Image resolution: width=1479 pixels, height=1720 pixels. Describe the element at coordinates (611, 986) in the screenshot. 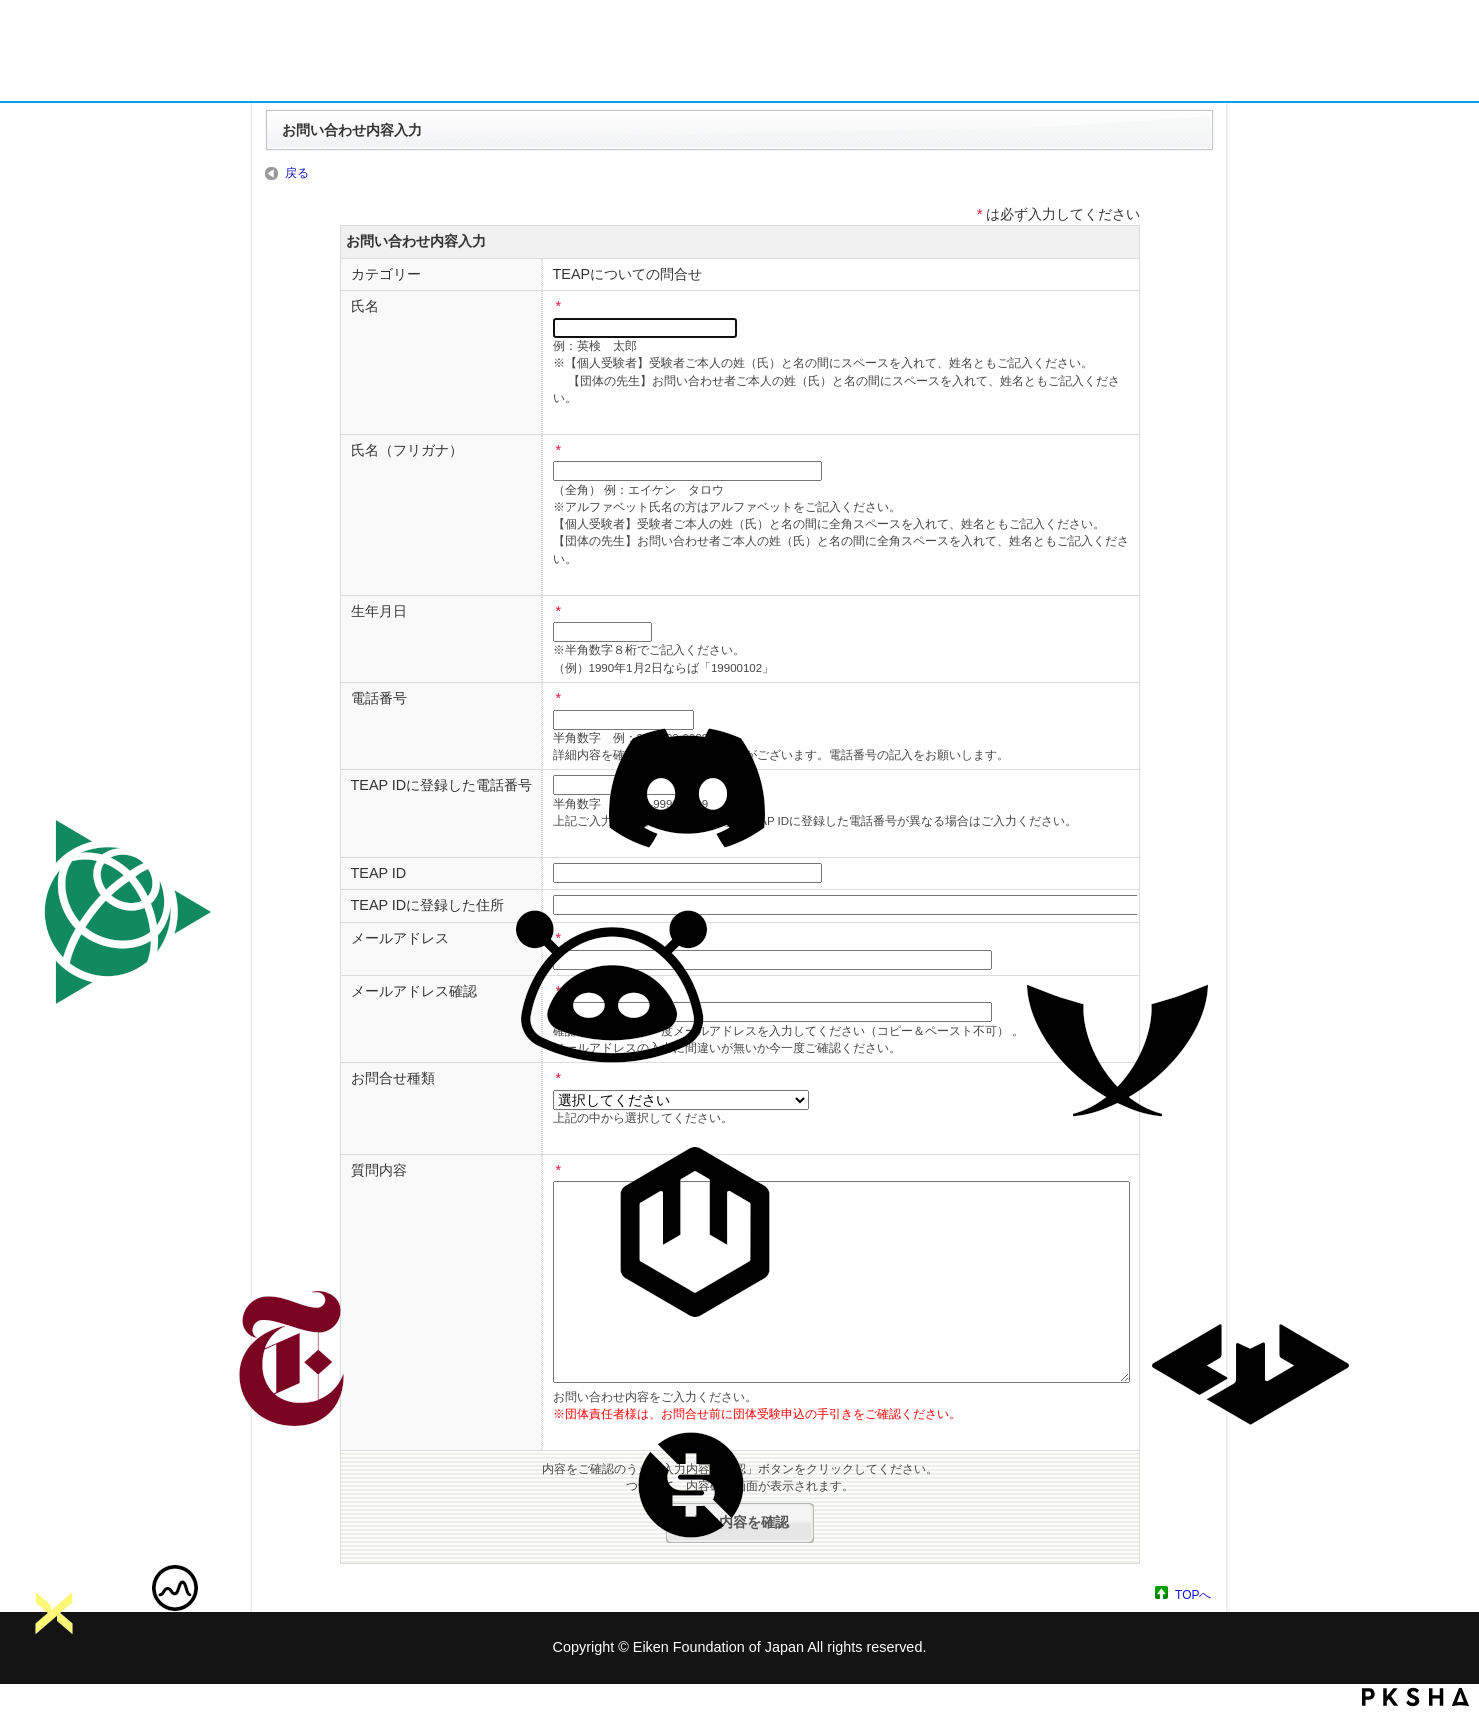

I see `alby browser extension logo` at that location.